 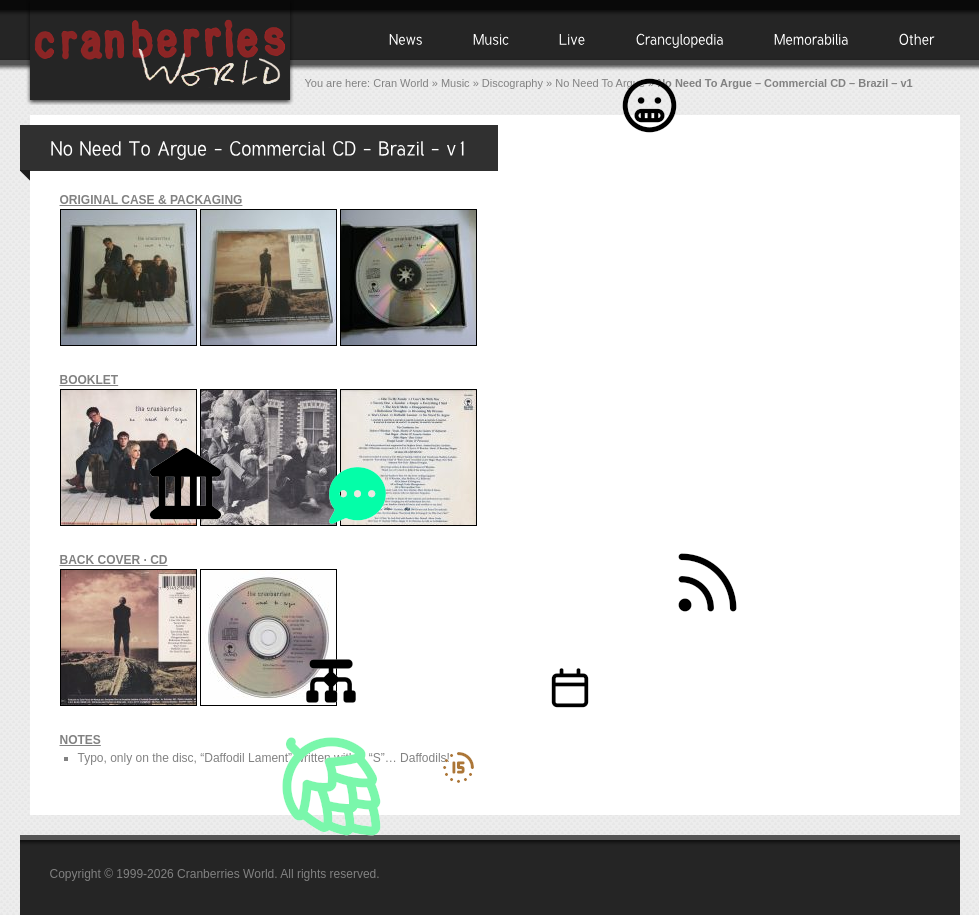 What do you see at coordinates (570, 689) in the screenshot?
I see `view calendar or schedule` at bounding box center [570, 689].